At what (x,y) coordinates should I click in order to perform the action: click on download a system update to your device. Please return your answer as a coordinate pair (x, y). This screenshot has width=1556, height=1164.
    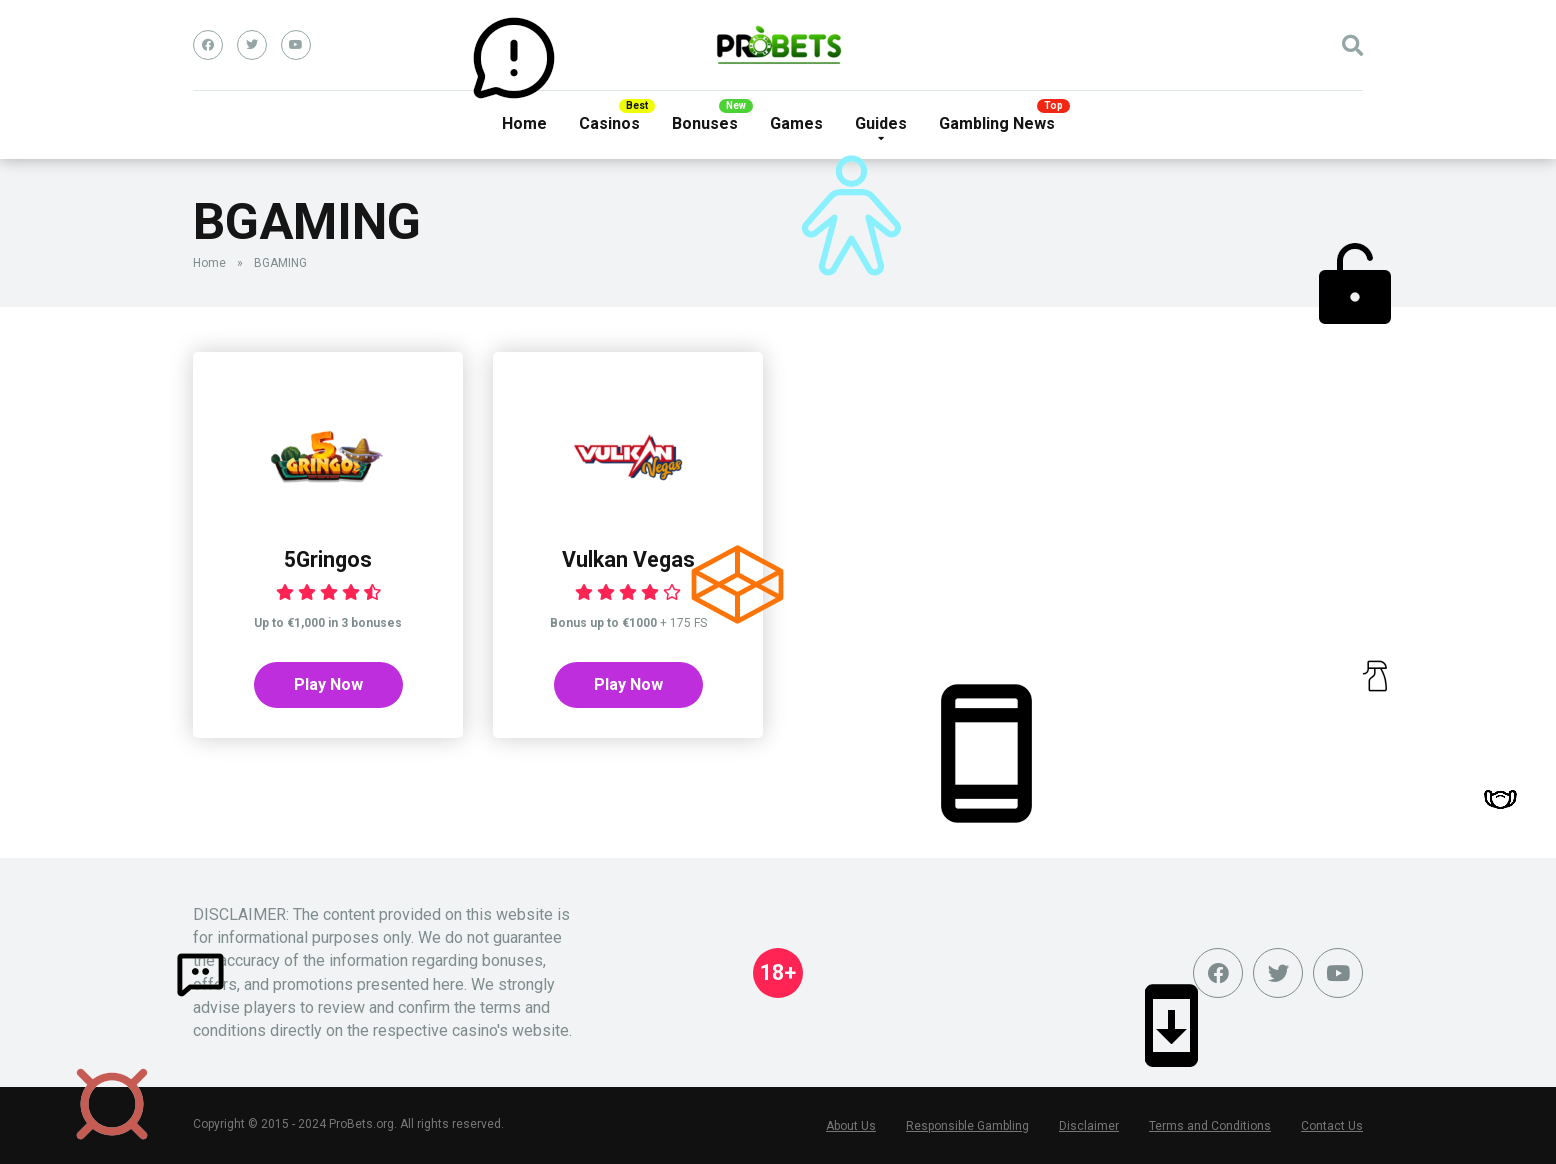
    Looking at the image, I should click on (1171, 1025).